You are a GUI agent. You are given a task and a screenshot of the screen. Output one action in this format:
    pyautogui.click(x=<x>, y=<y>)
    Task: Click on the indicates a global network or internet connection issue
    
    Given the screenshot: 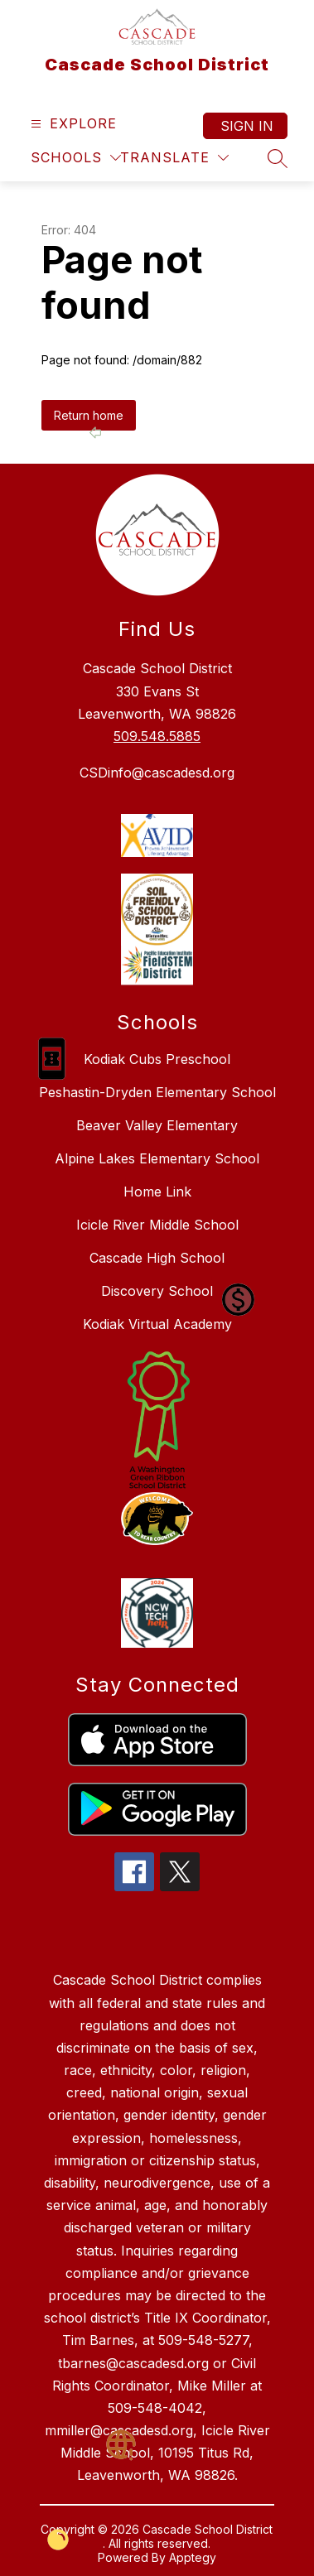 What is the action you would take?
    pyautogui.click(x=121, y=2444)
    